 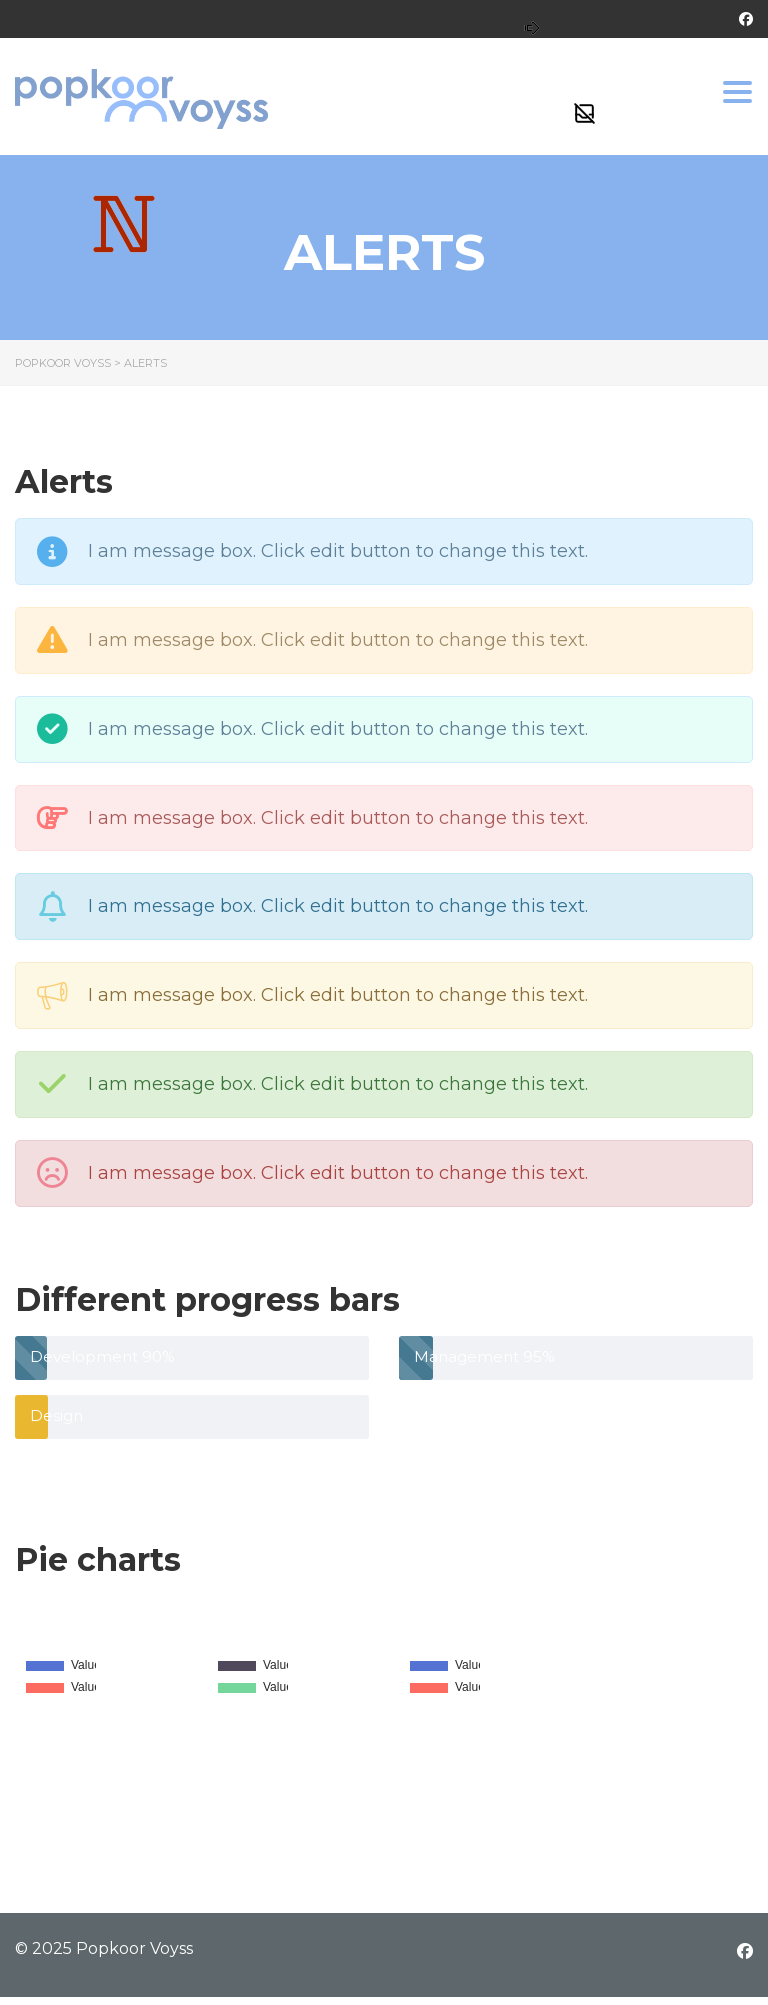 I want to click on inbox disabled or unavailable, so click(x=584, y=113).